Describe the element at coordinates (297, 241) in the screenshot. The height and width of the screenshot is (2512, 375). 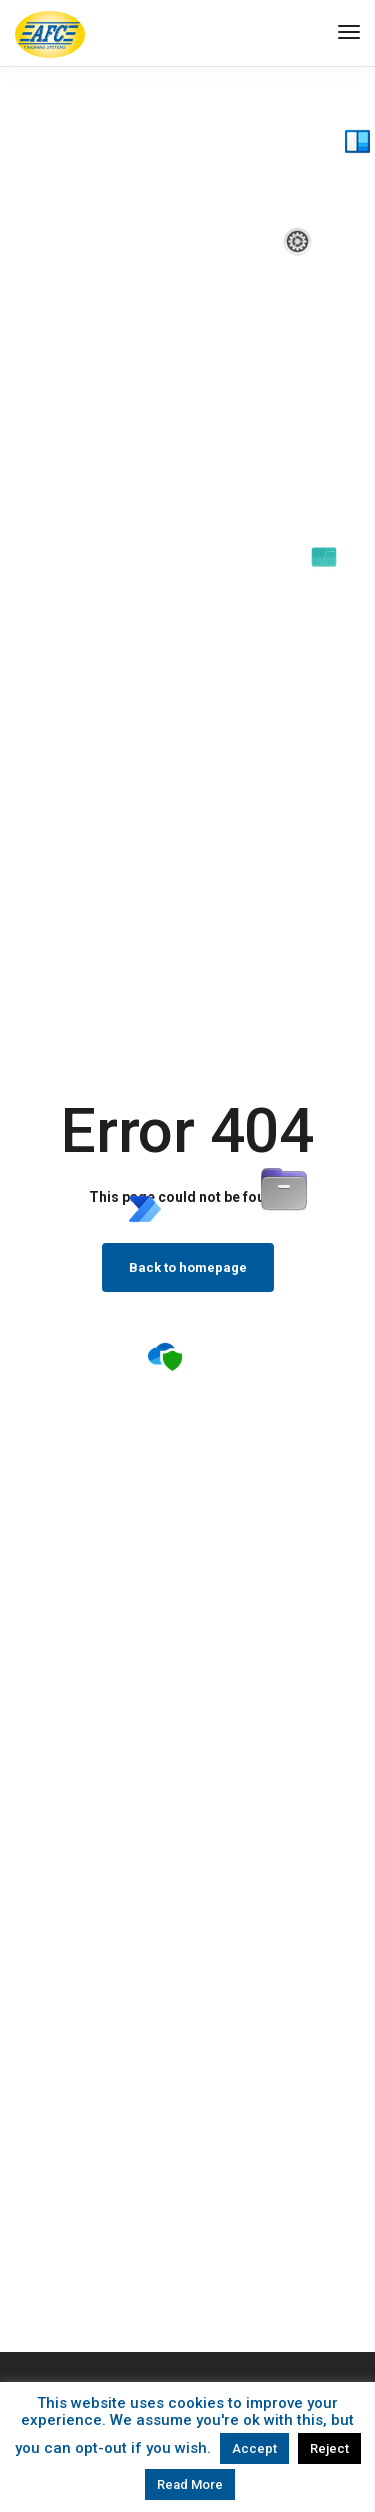
I see `open system settings` at that location.